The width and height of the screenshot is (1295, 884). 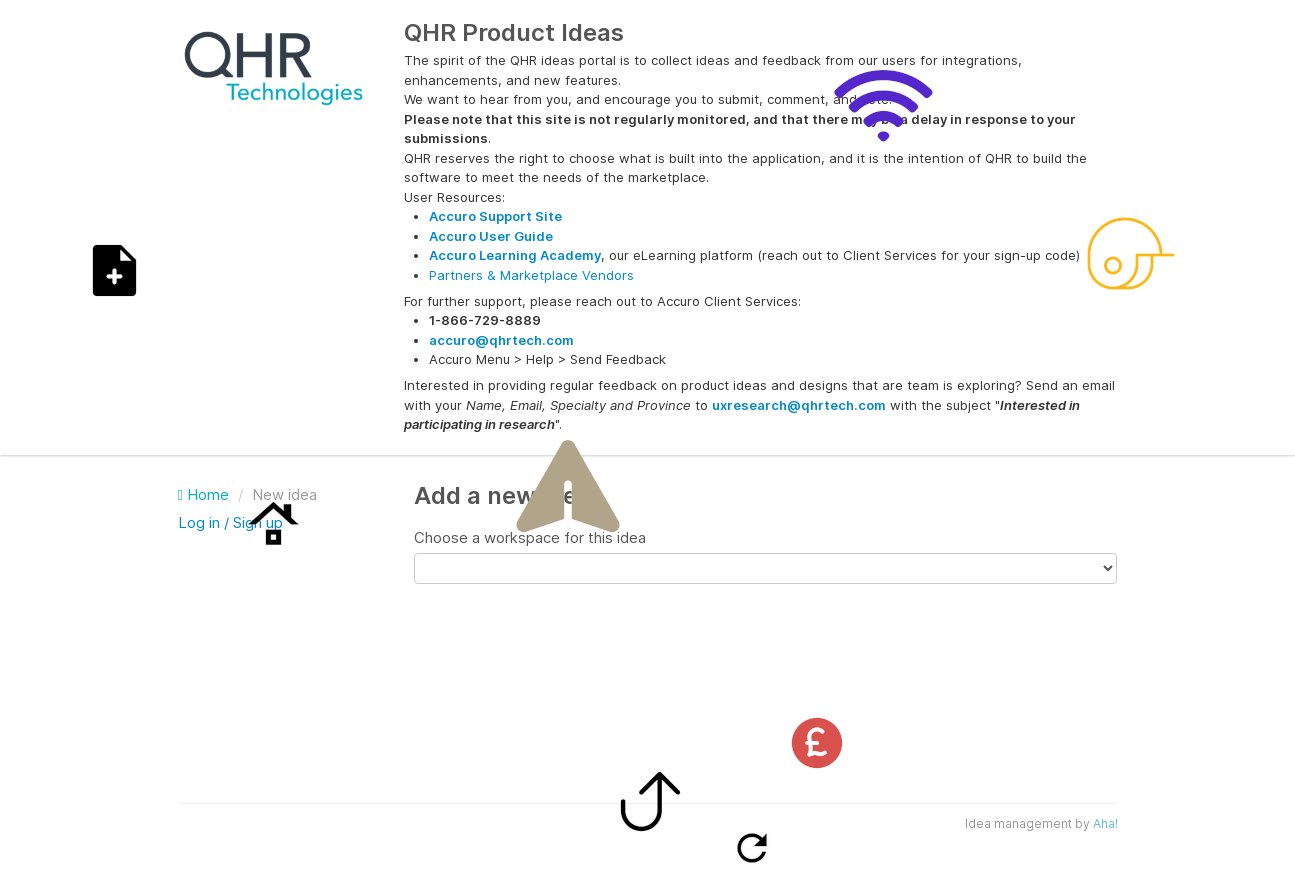 I want to click on refresh or reload the current page, so click(x=752, y=848).